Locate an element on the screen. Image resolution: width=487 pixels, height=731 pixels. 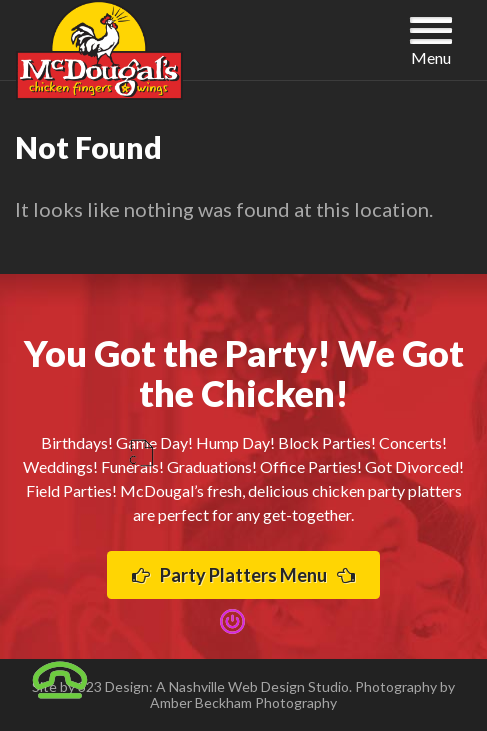
end the current phone call is located at coordinates (60, 680).